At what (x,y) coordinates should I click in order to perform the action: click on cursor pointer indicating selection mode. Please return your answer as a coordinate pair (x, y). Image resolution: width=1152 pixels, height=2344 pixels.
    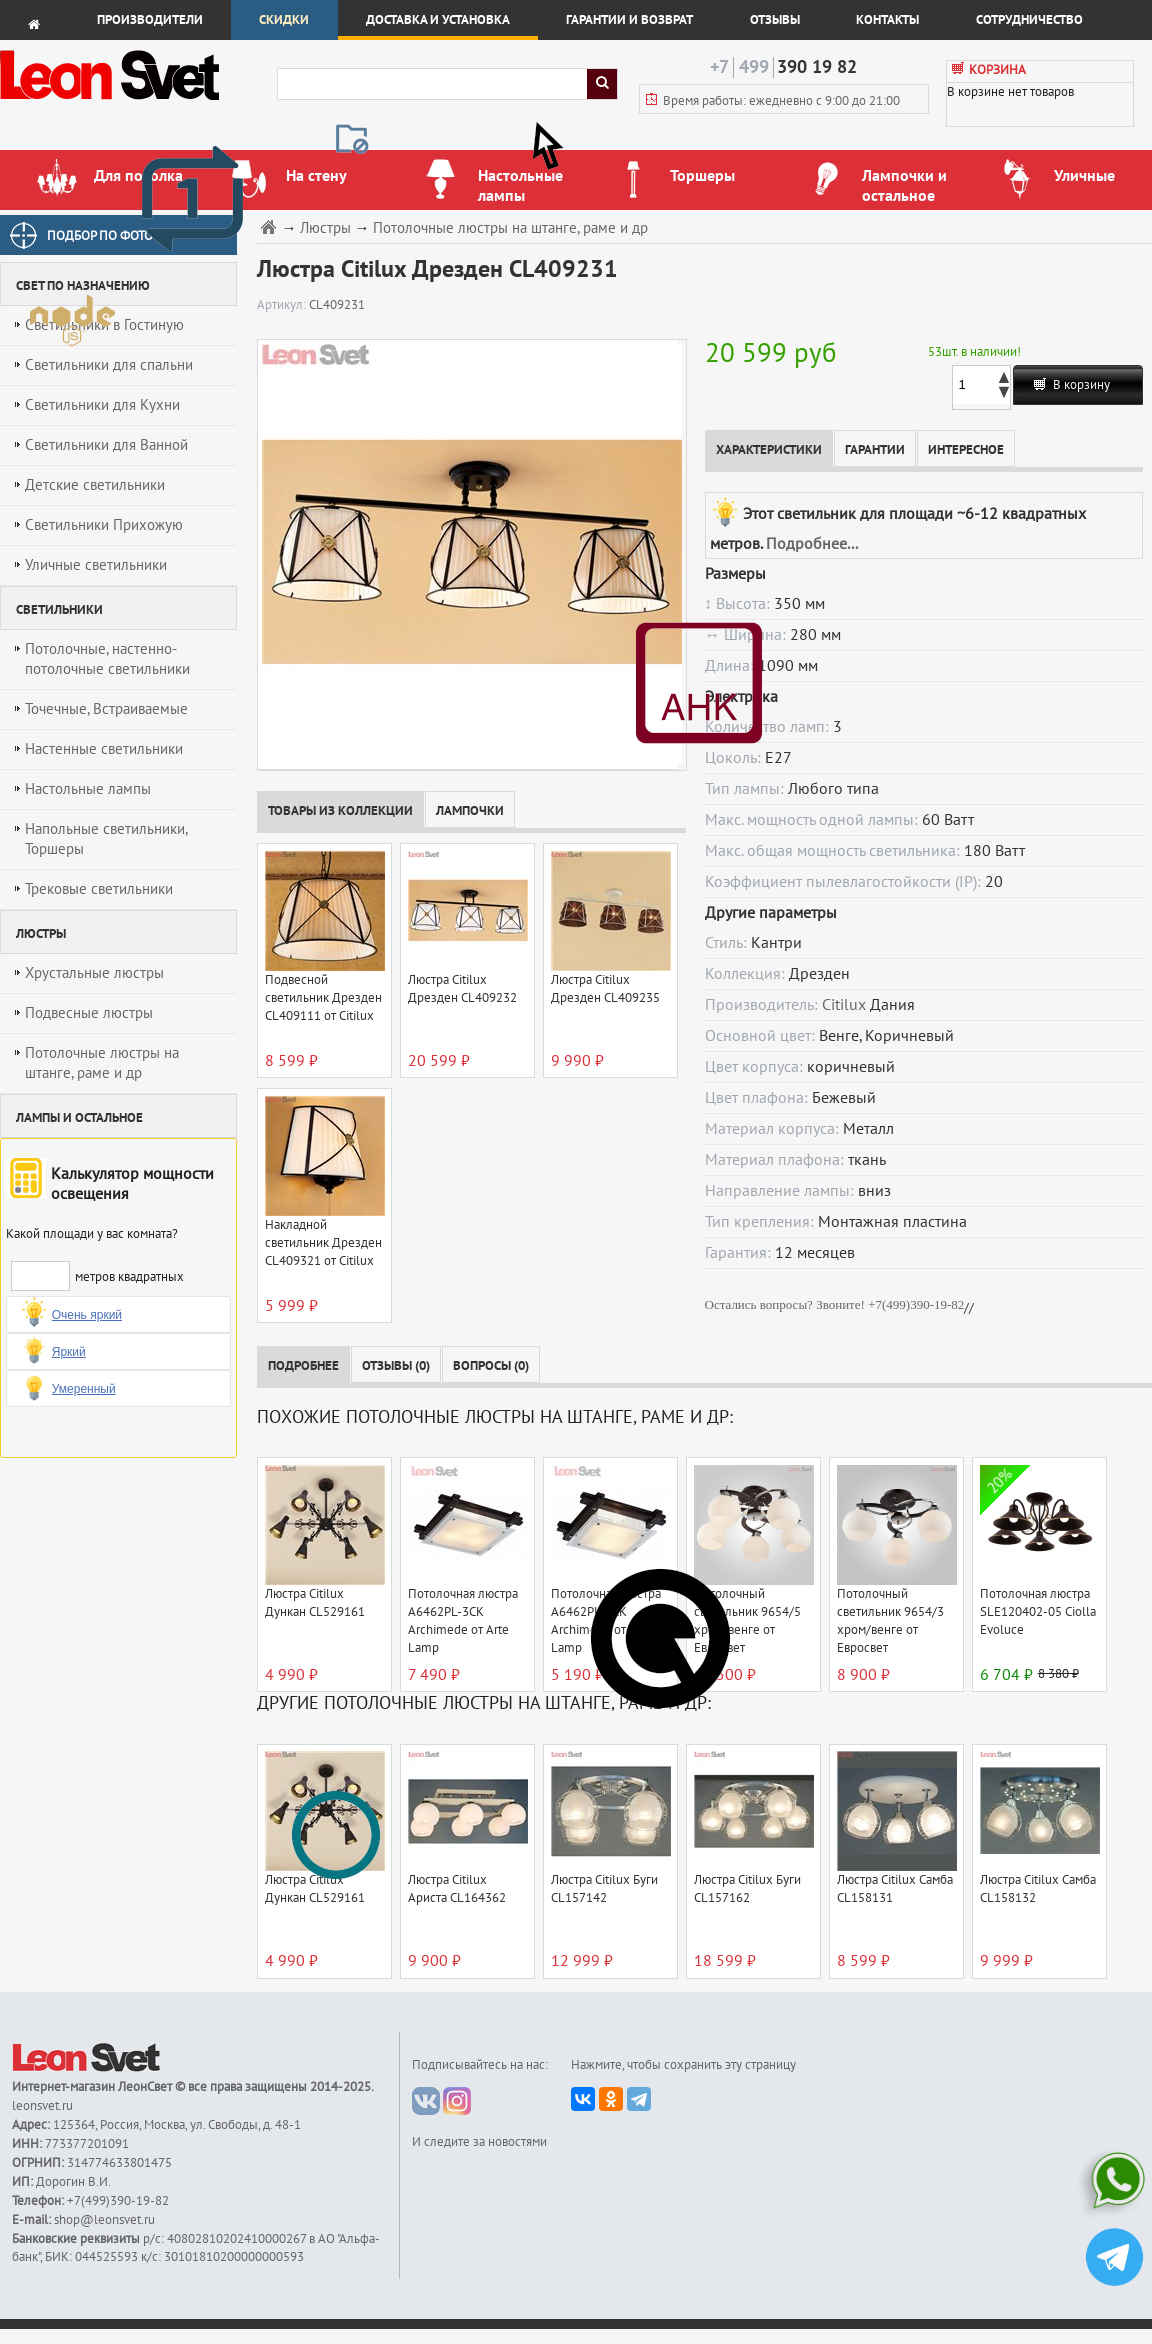
    Looking at the image, I should click on (545, 146).